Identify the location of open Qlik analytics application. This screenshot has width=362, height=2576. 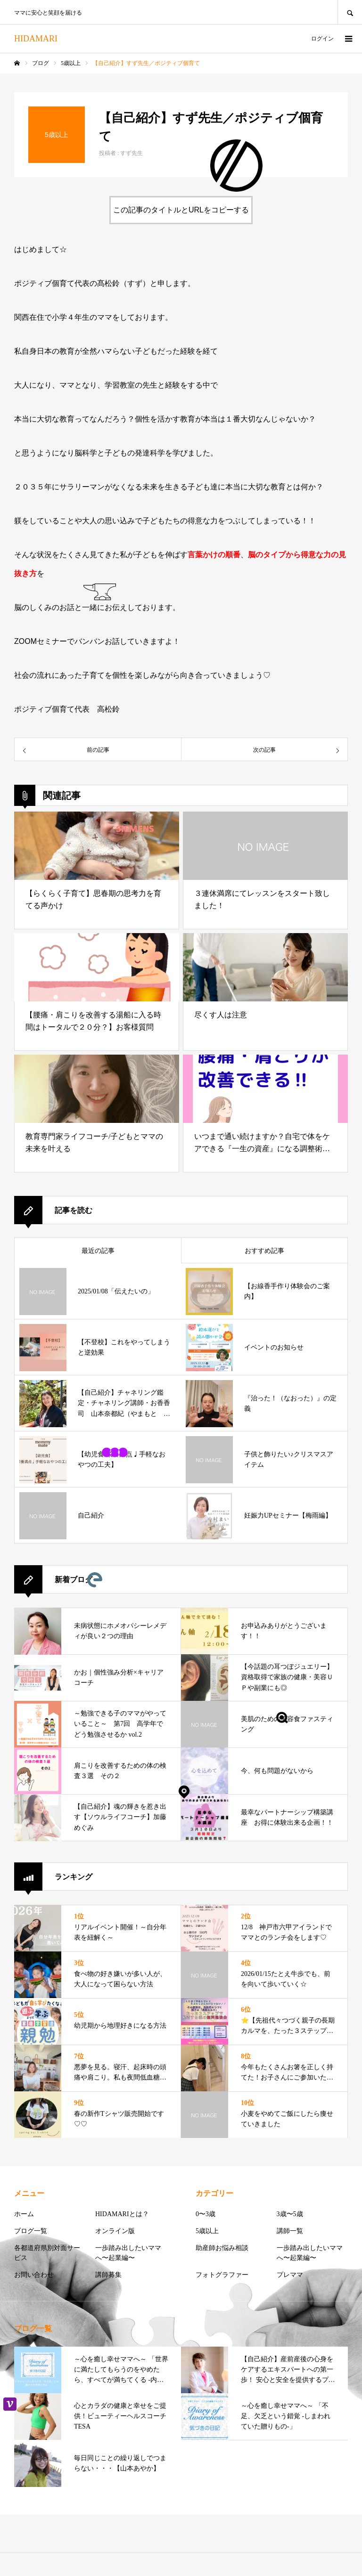
(282, 1717).